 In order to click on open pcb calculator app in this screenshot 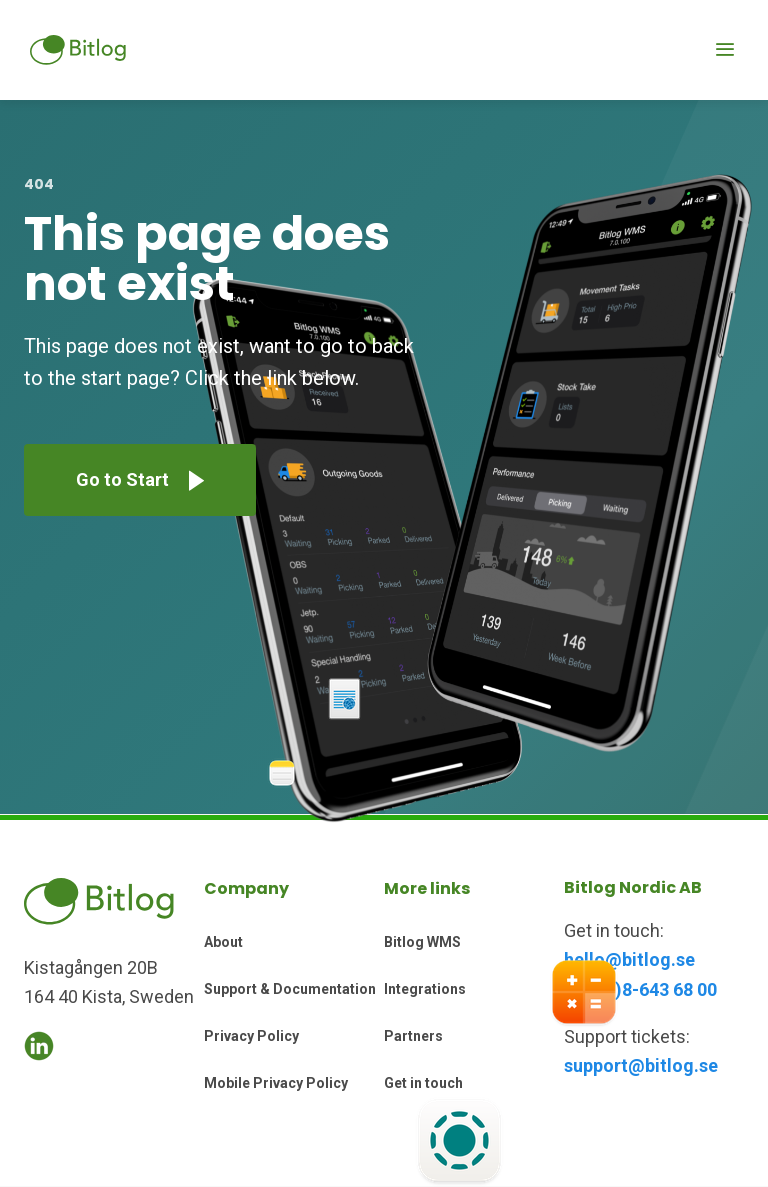, I will do `click(584, 992)`.